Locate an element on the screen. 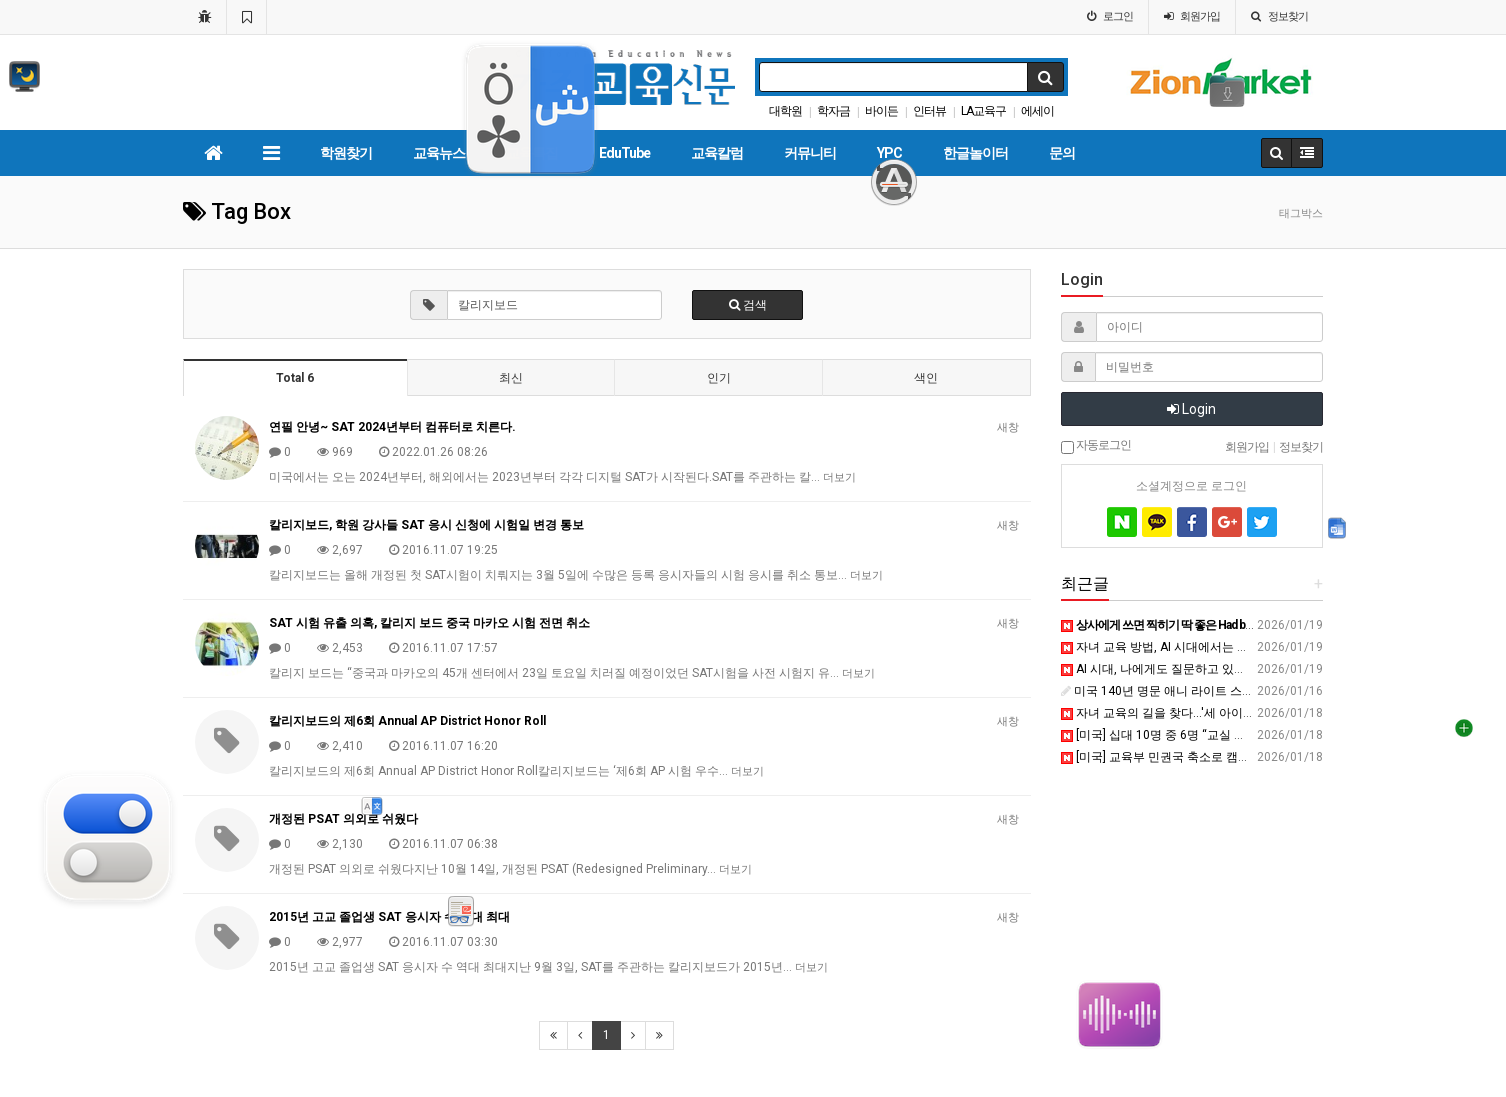 The width and height of the screenshot is (1506, 1097). access language and region settings is located at coordinates (372, 806).